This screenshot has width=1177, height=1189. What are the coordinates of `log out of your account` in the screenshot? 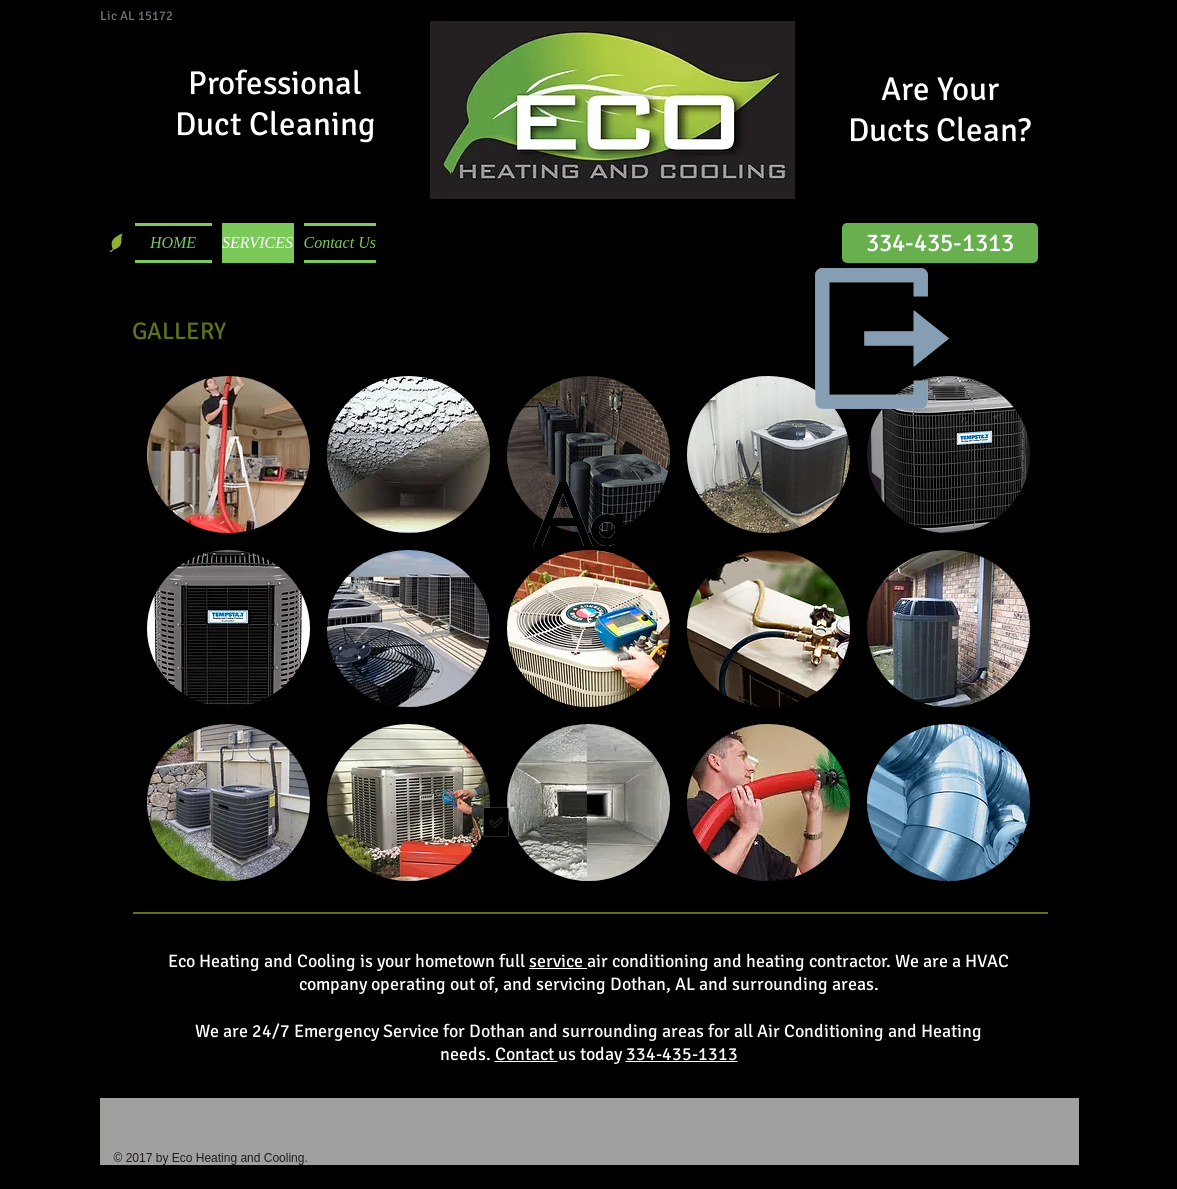 It's located at (871, 338).